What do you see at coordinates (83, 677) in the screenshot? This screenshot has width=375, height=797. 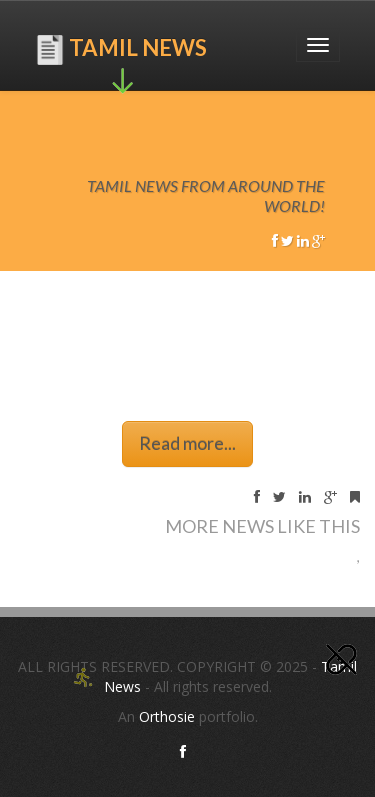 I see `access football or soccer games` at bounding box center [83, 677].